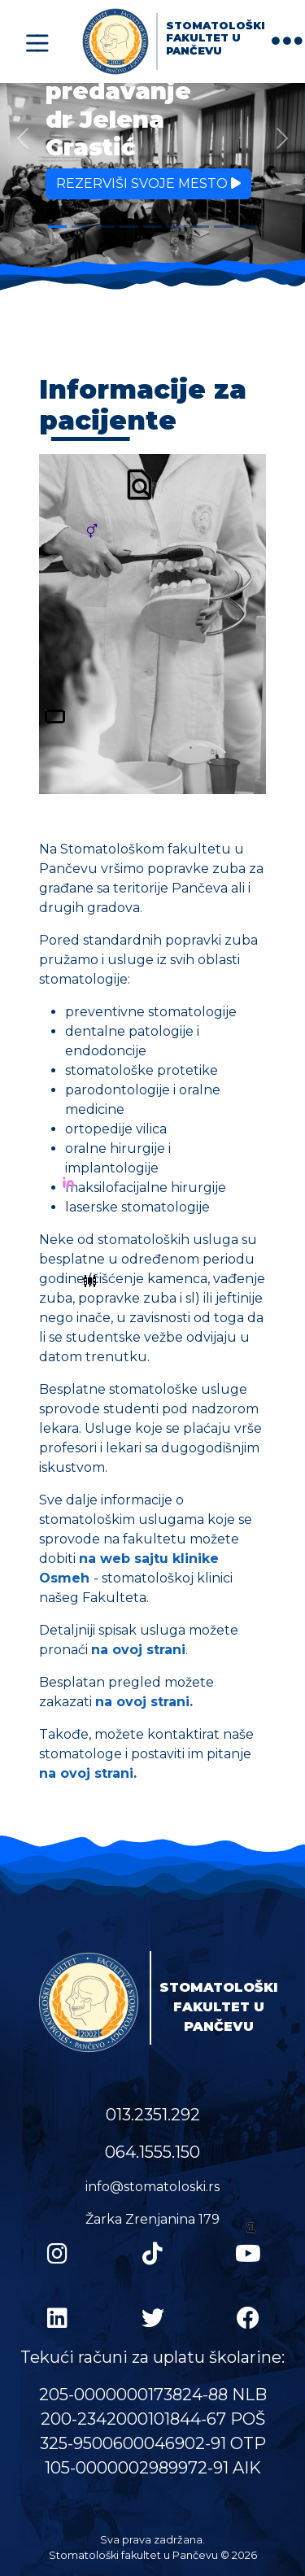 This screenshot has height=2576, width=305. What do you see at coordinates (139, 484) in the screenshot?
I see `search within the current document` at bounding box center [139, 484].